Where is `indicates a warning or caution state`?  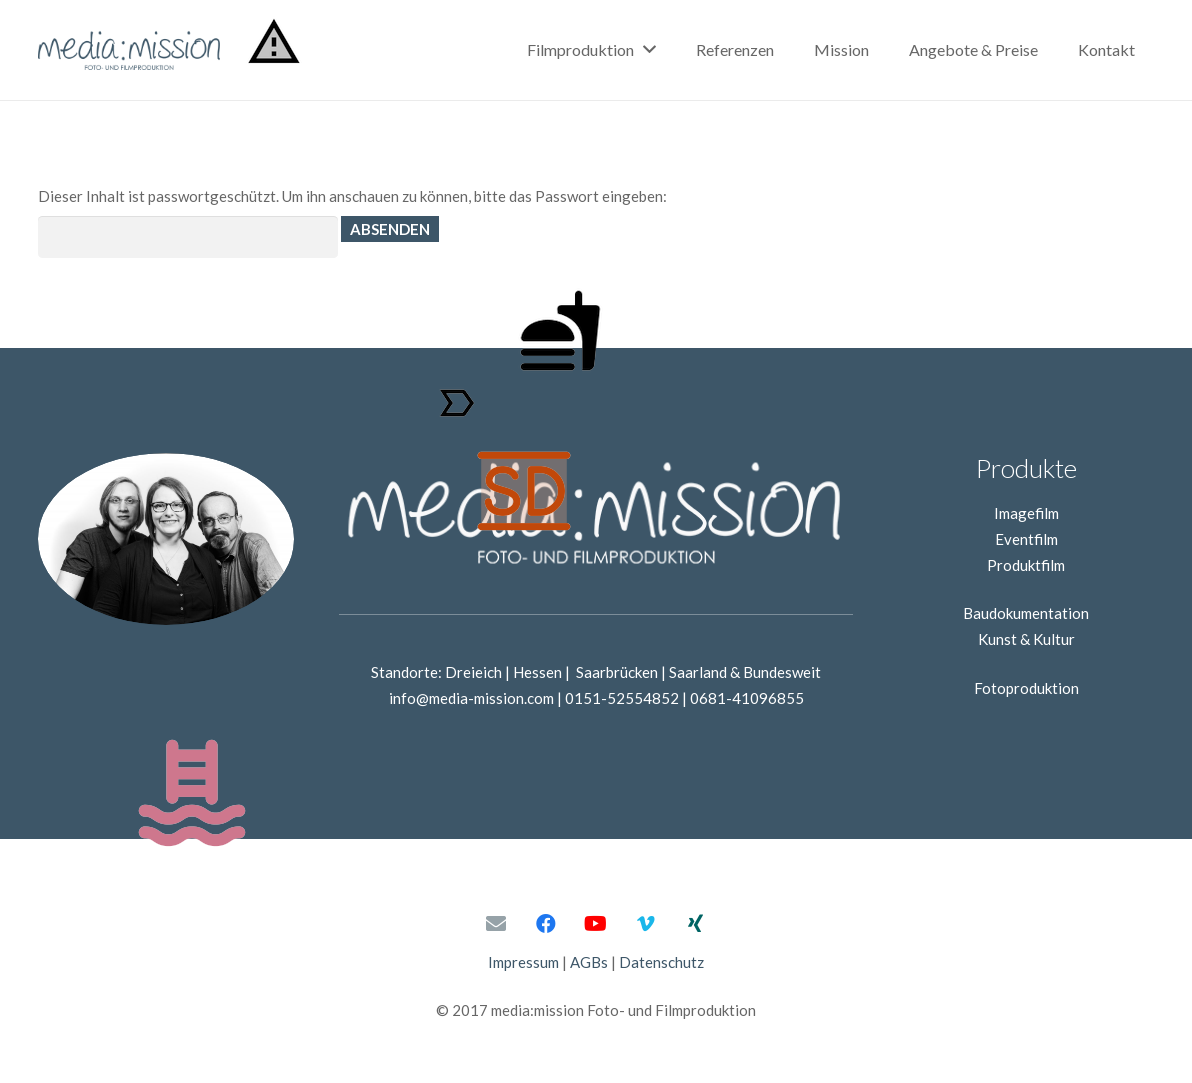 indicates a warning or caution state is located at coordinates (274, 42).